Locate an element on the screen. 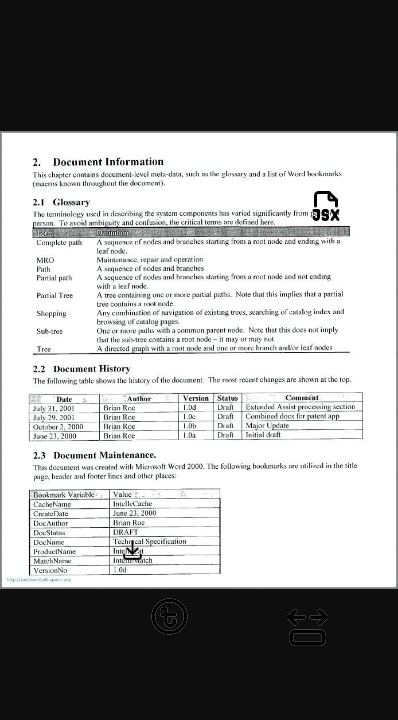 The width and height of the screenshot is (398, 720). bangladeshi taka currency is located at coordinates (169, 616).